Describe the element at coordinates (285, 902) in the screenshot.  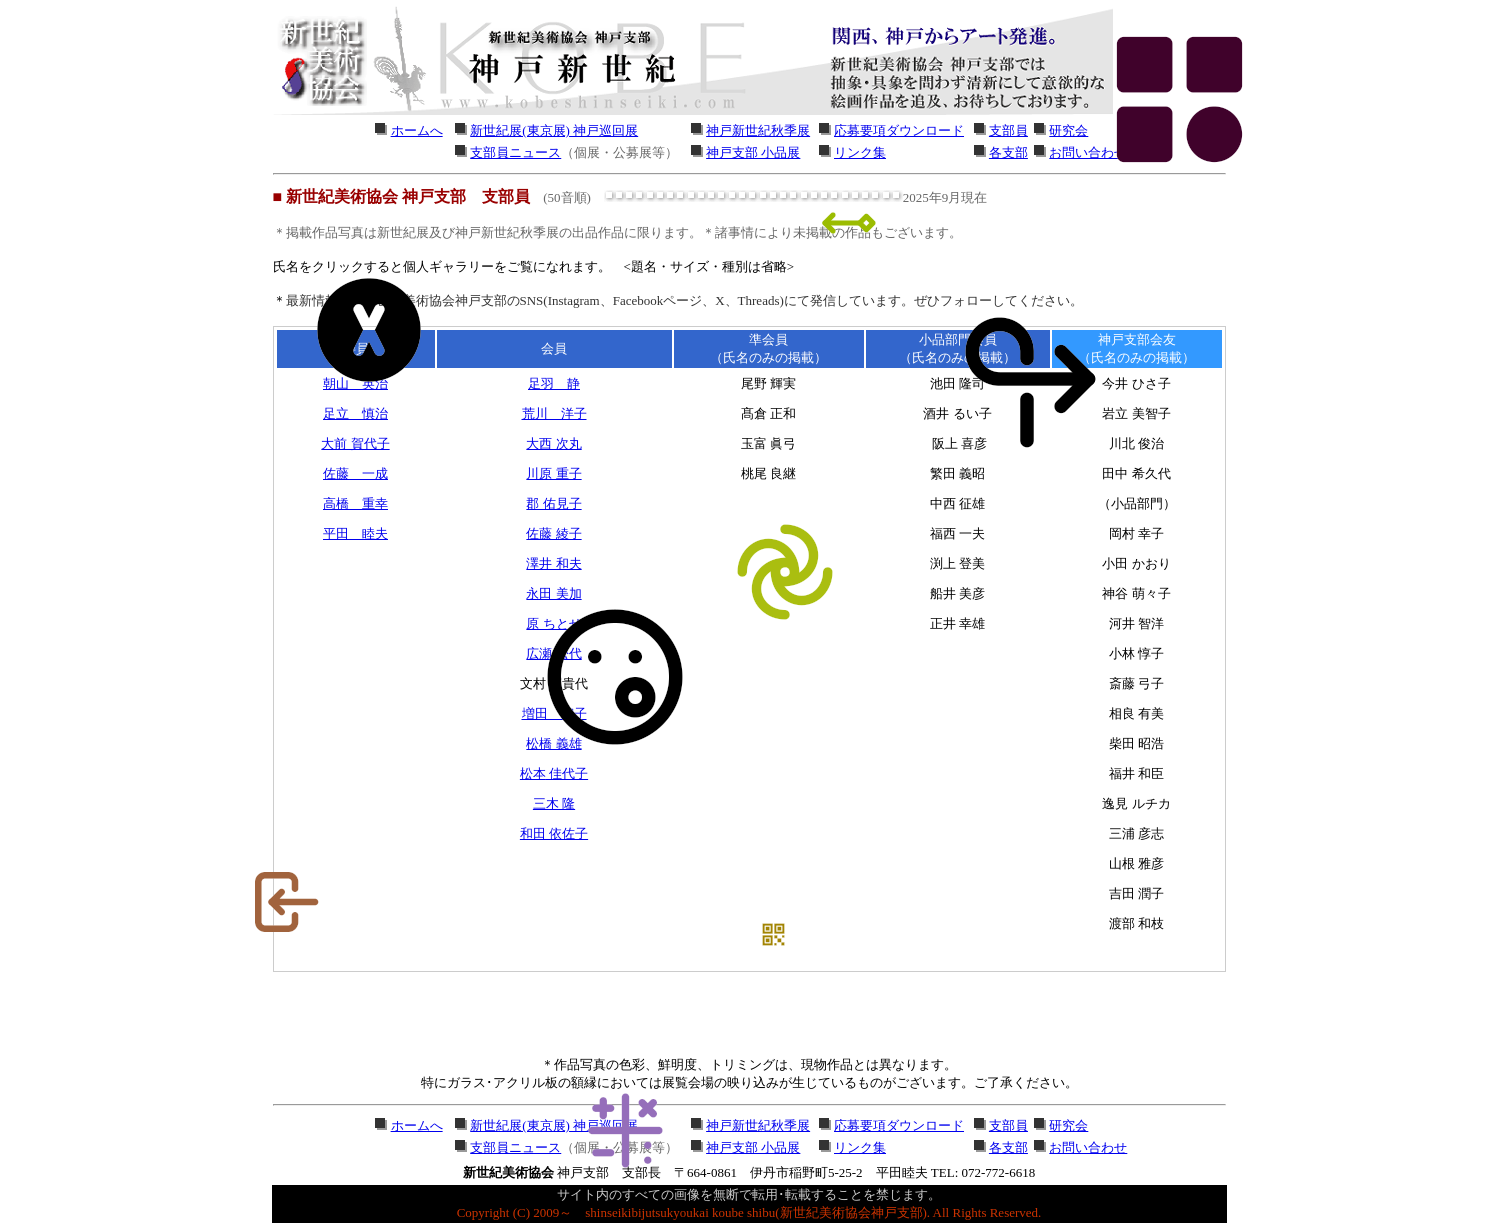
I see `log in to your account` at that location.